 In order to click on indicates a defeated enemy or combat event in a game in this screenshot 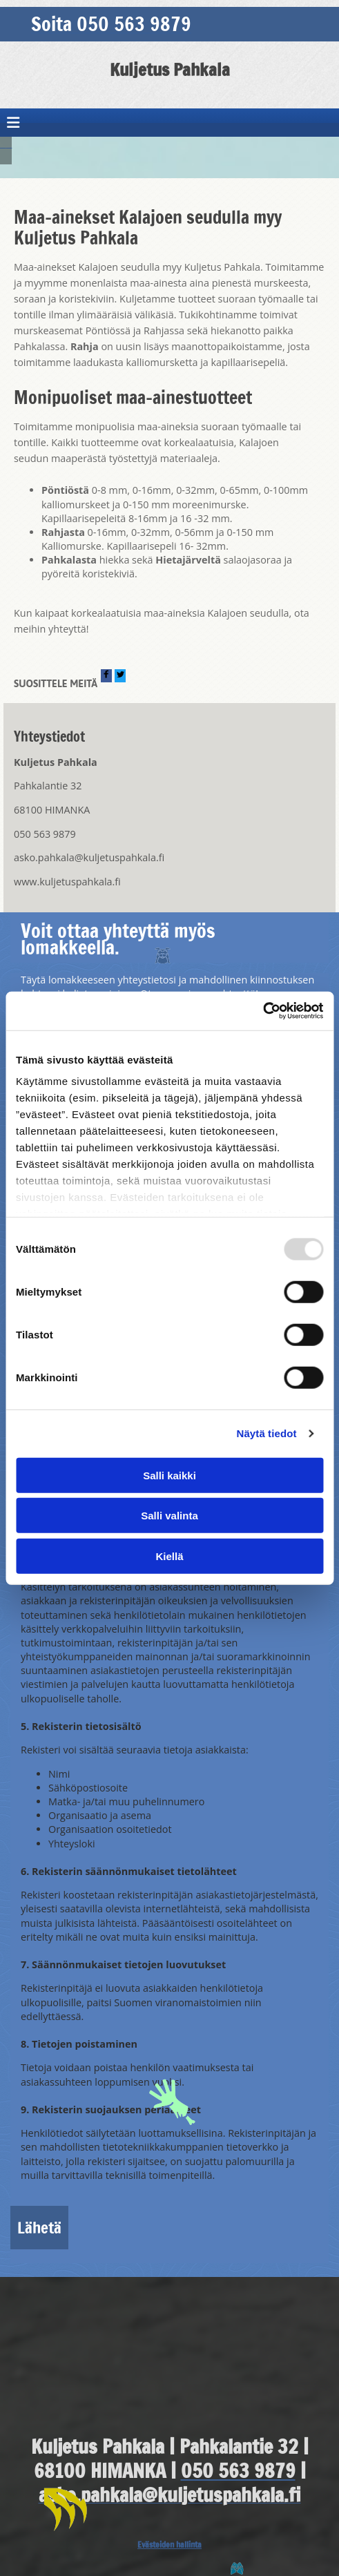, I will do `click(172, 2102)`.